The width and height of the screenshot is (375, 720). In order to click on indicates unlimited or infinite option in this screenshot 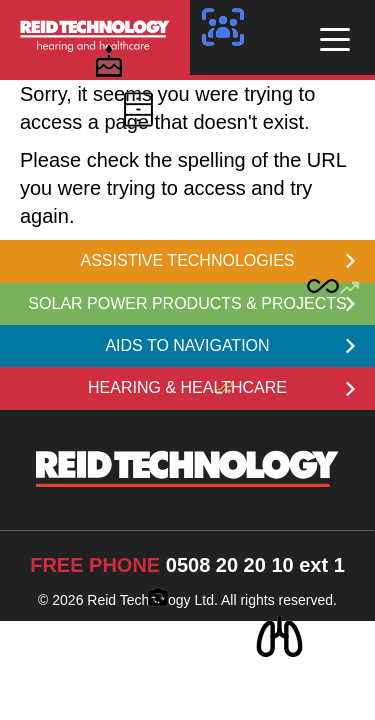, I will do `click(323, 286)`.